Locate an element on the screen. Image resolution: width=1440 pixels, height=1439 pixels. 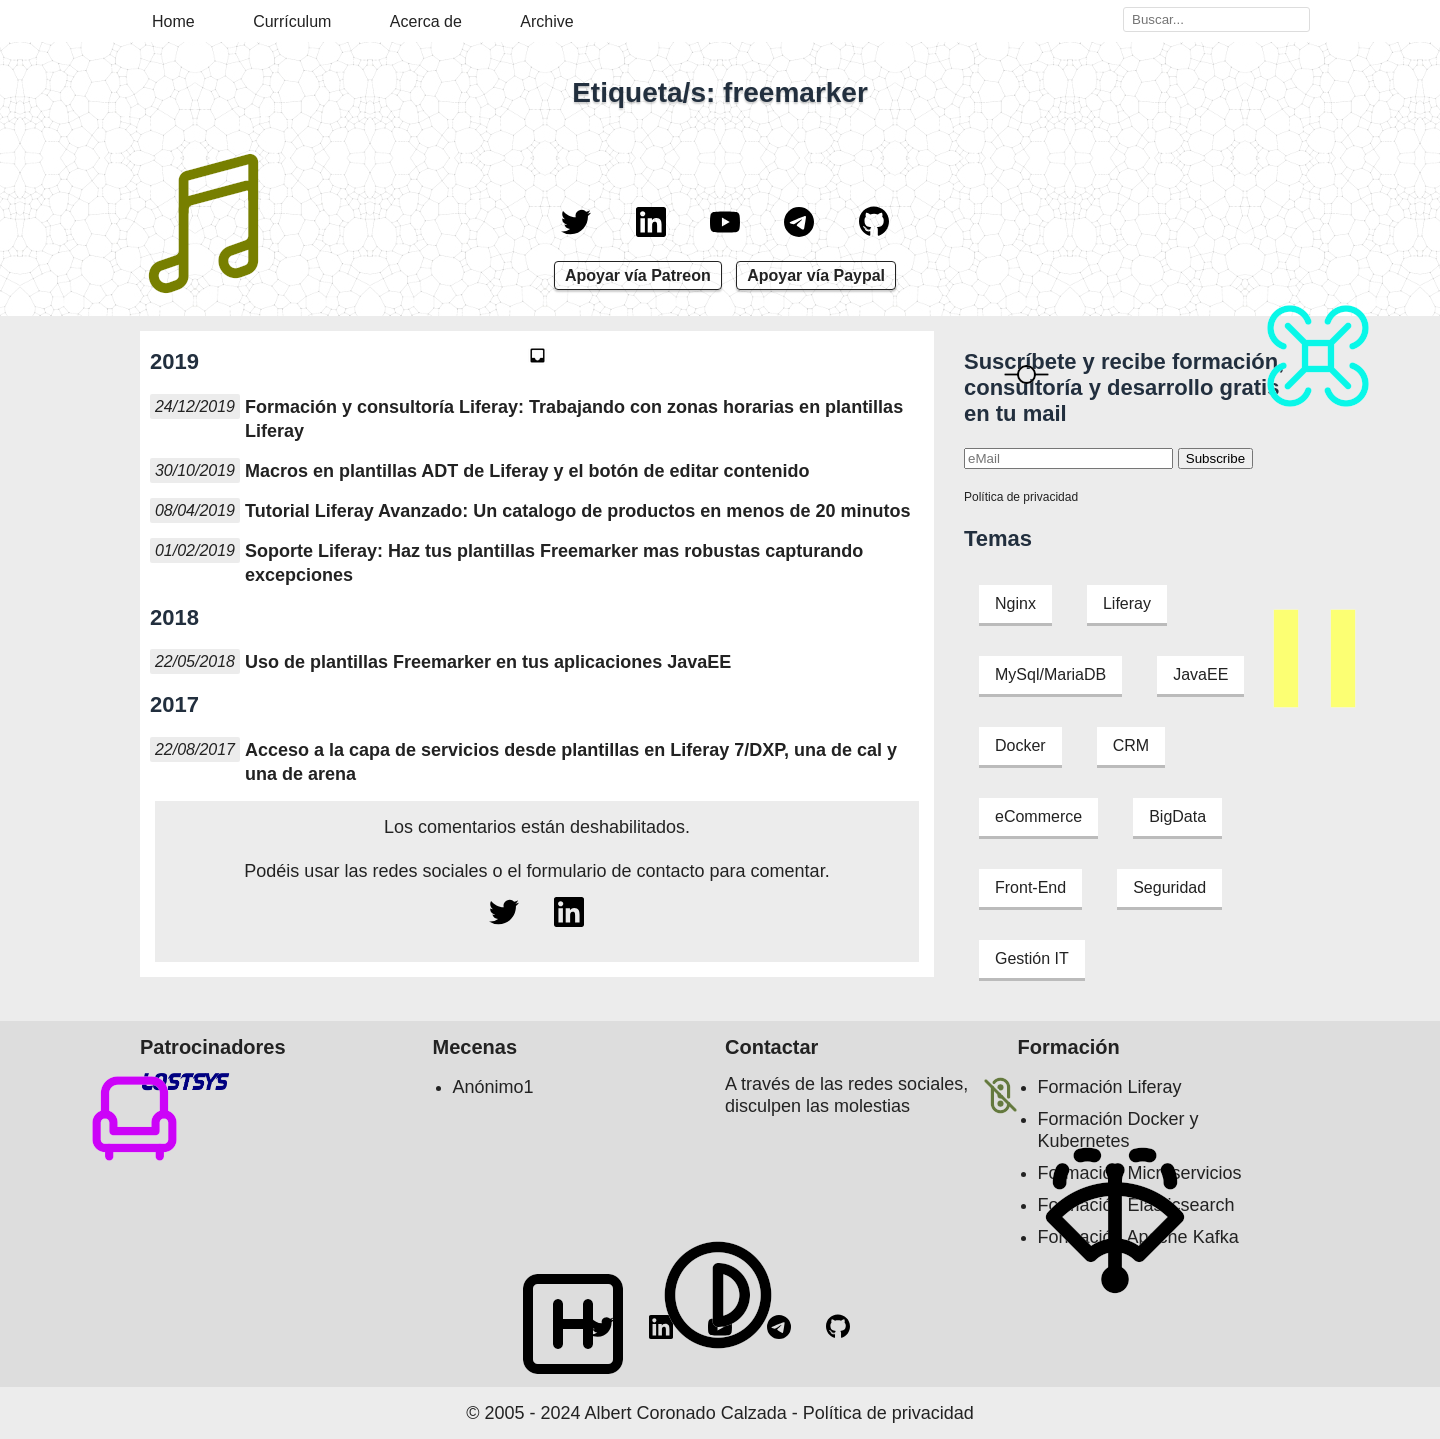
browse furniture or home decor items is located at coordinates (134, 1118).